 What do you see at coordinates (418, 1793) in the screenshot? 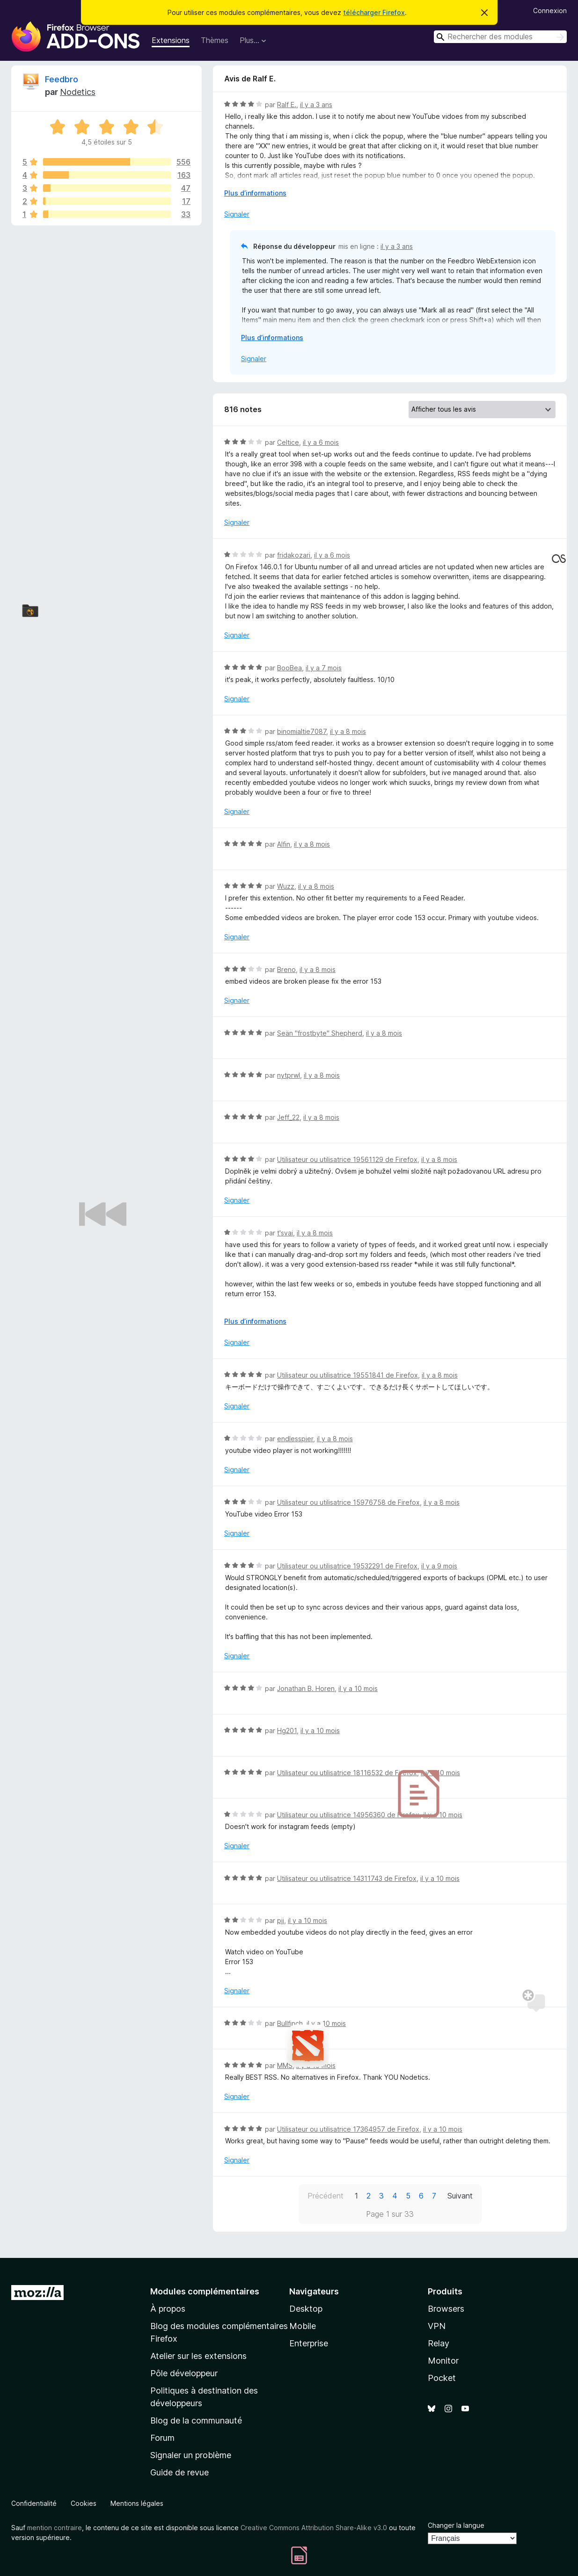
I see `open LibreOffice Writer document editor` at bounding box center [418, 1793].